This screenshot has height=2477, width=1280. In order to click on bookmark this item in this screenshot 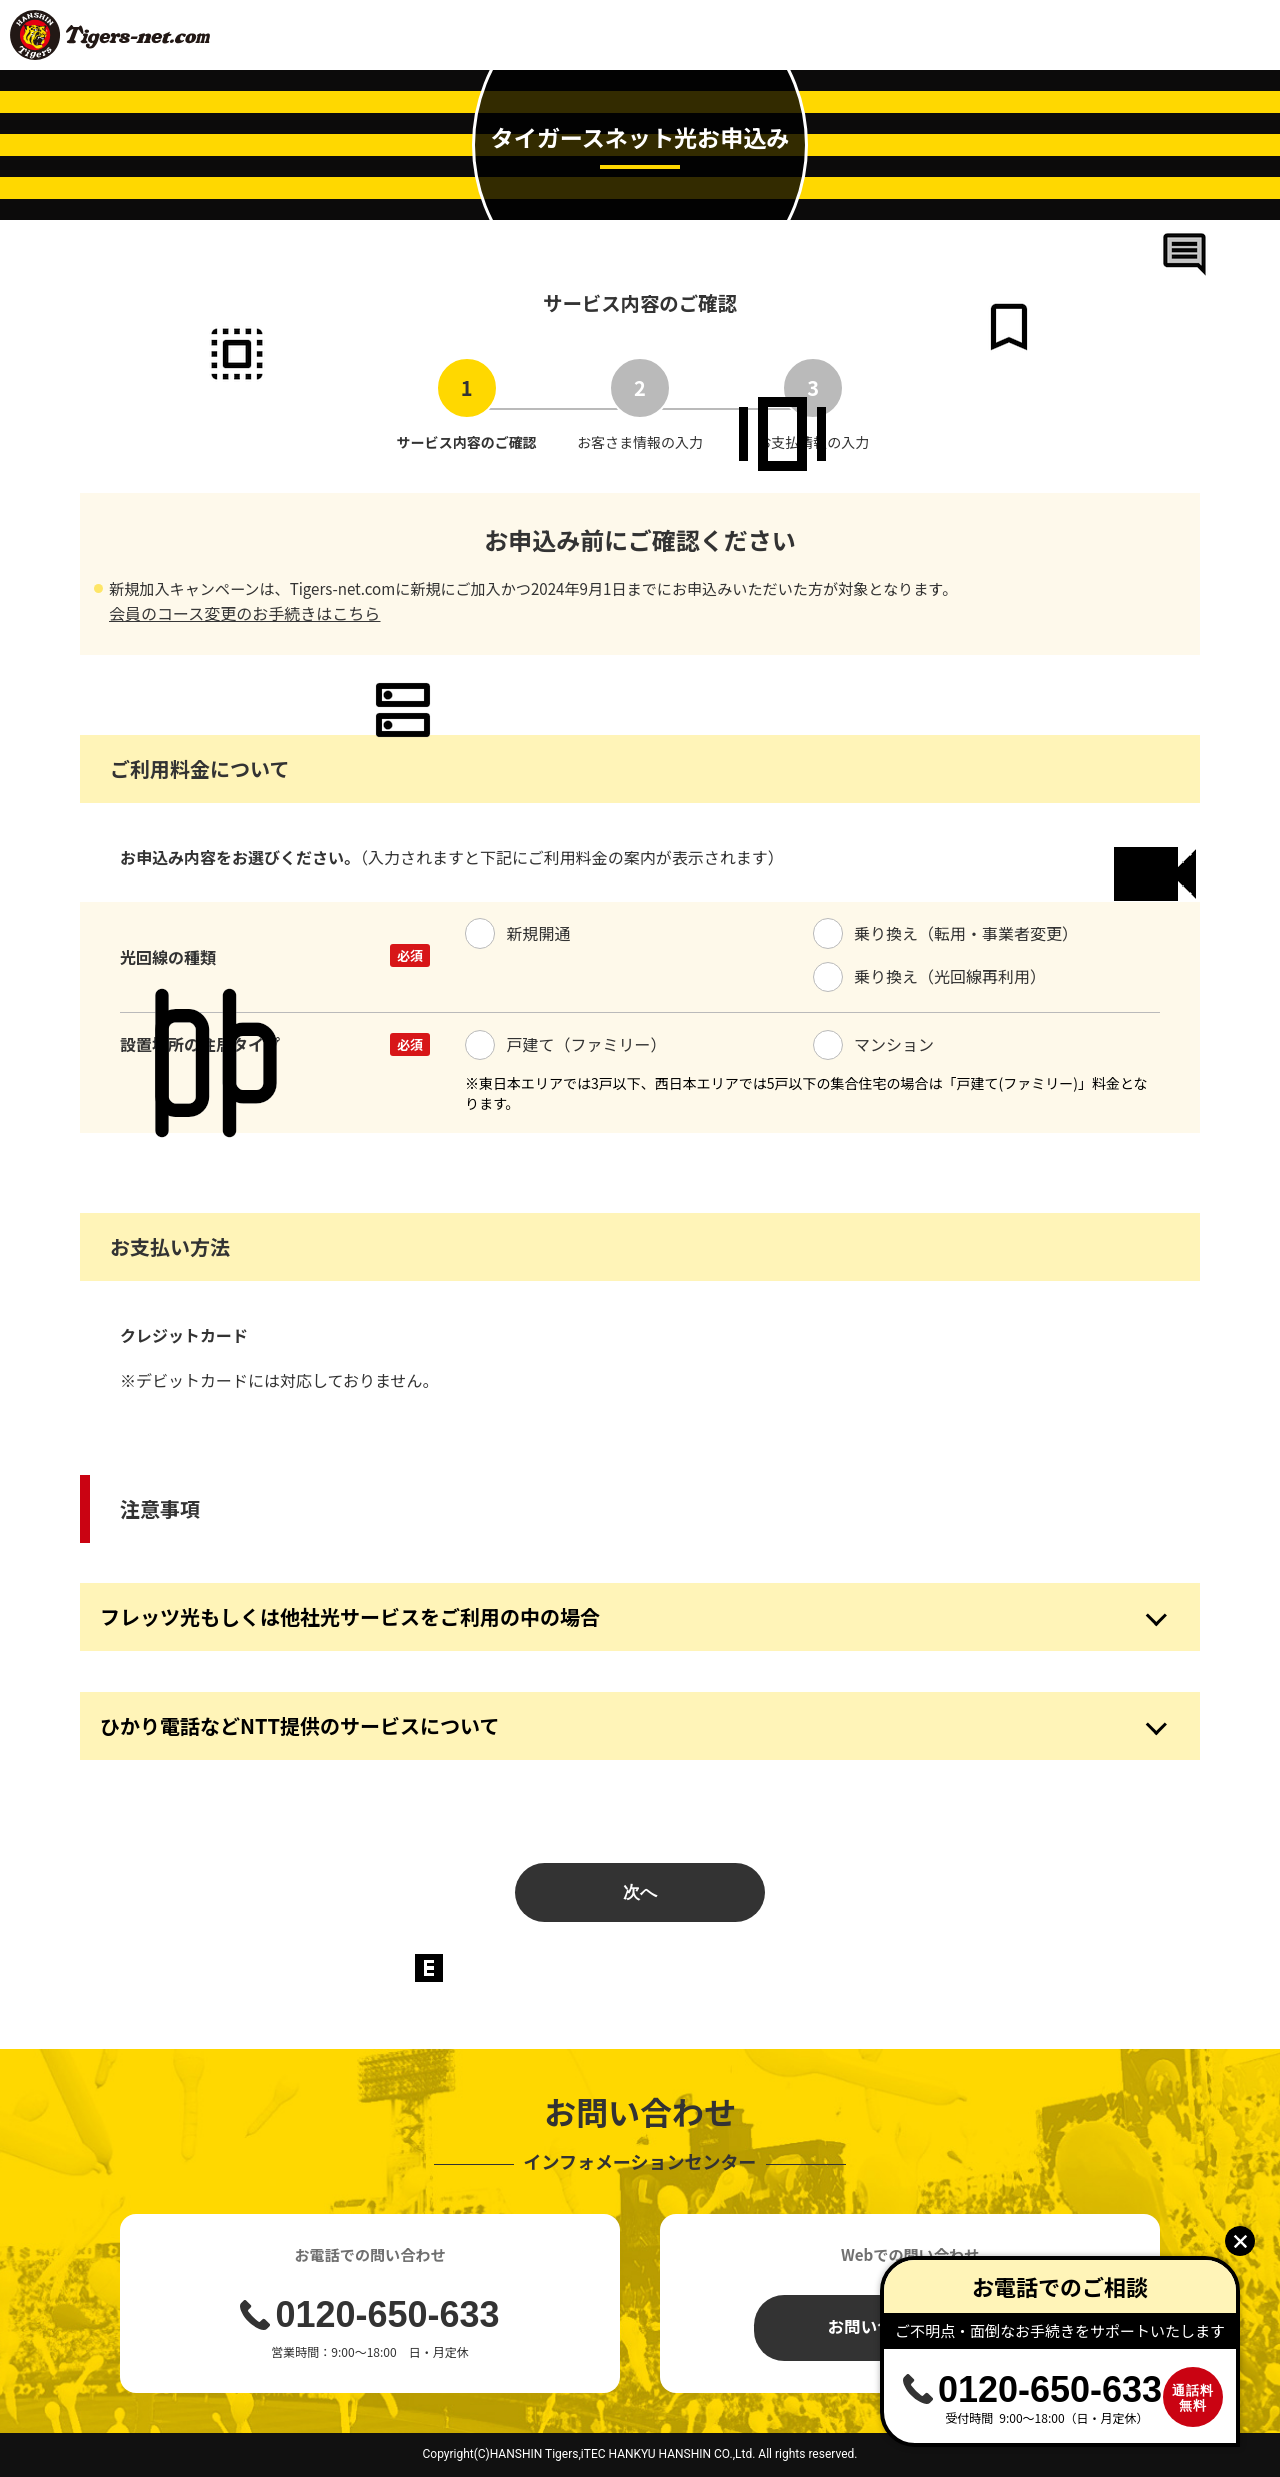, I will do `click(1009, 327)`.